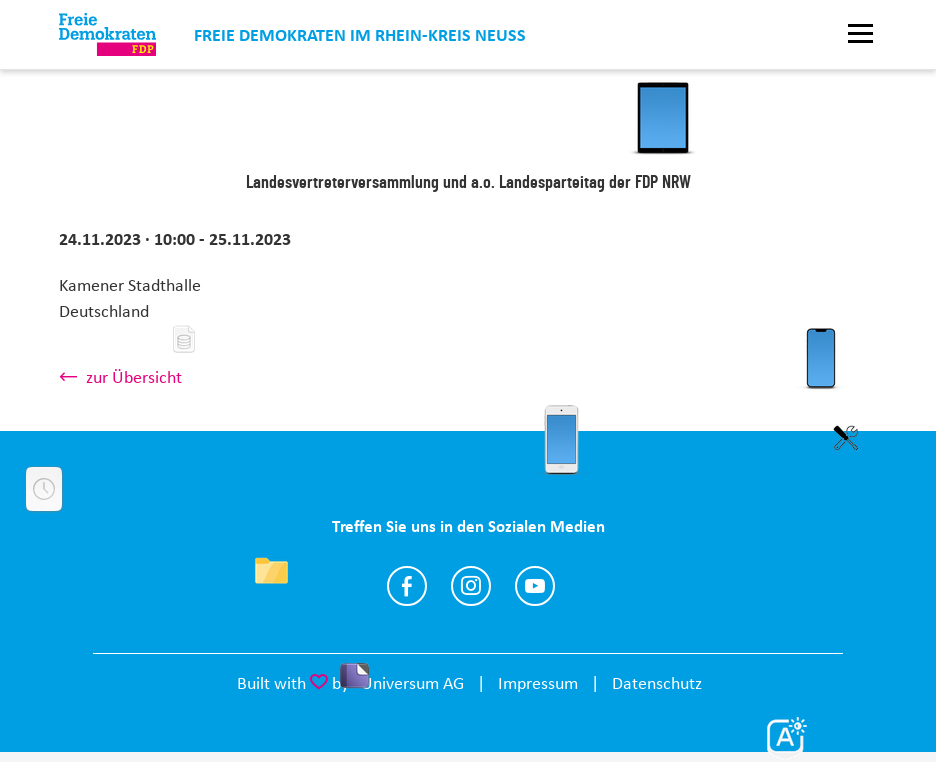  Describe the element at coordinates (561, 440) in the screenshot. I see `iPod Touch device connected` at that location.